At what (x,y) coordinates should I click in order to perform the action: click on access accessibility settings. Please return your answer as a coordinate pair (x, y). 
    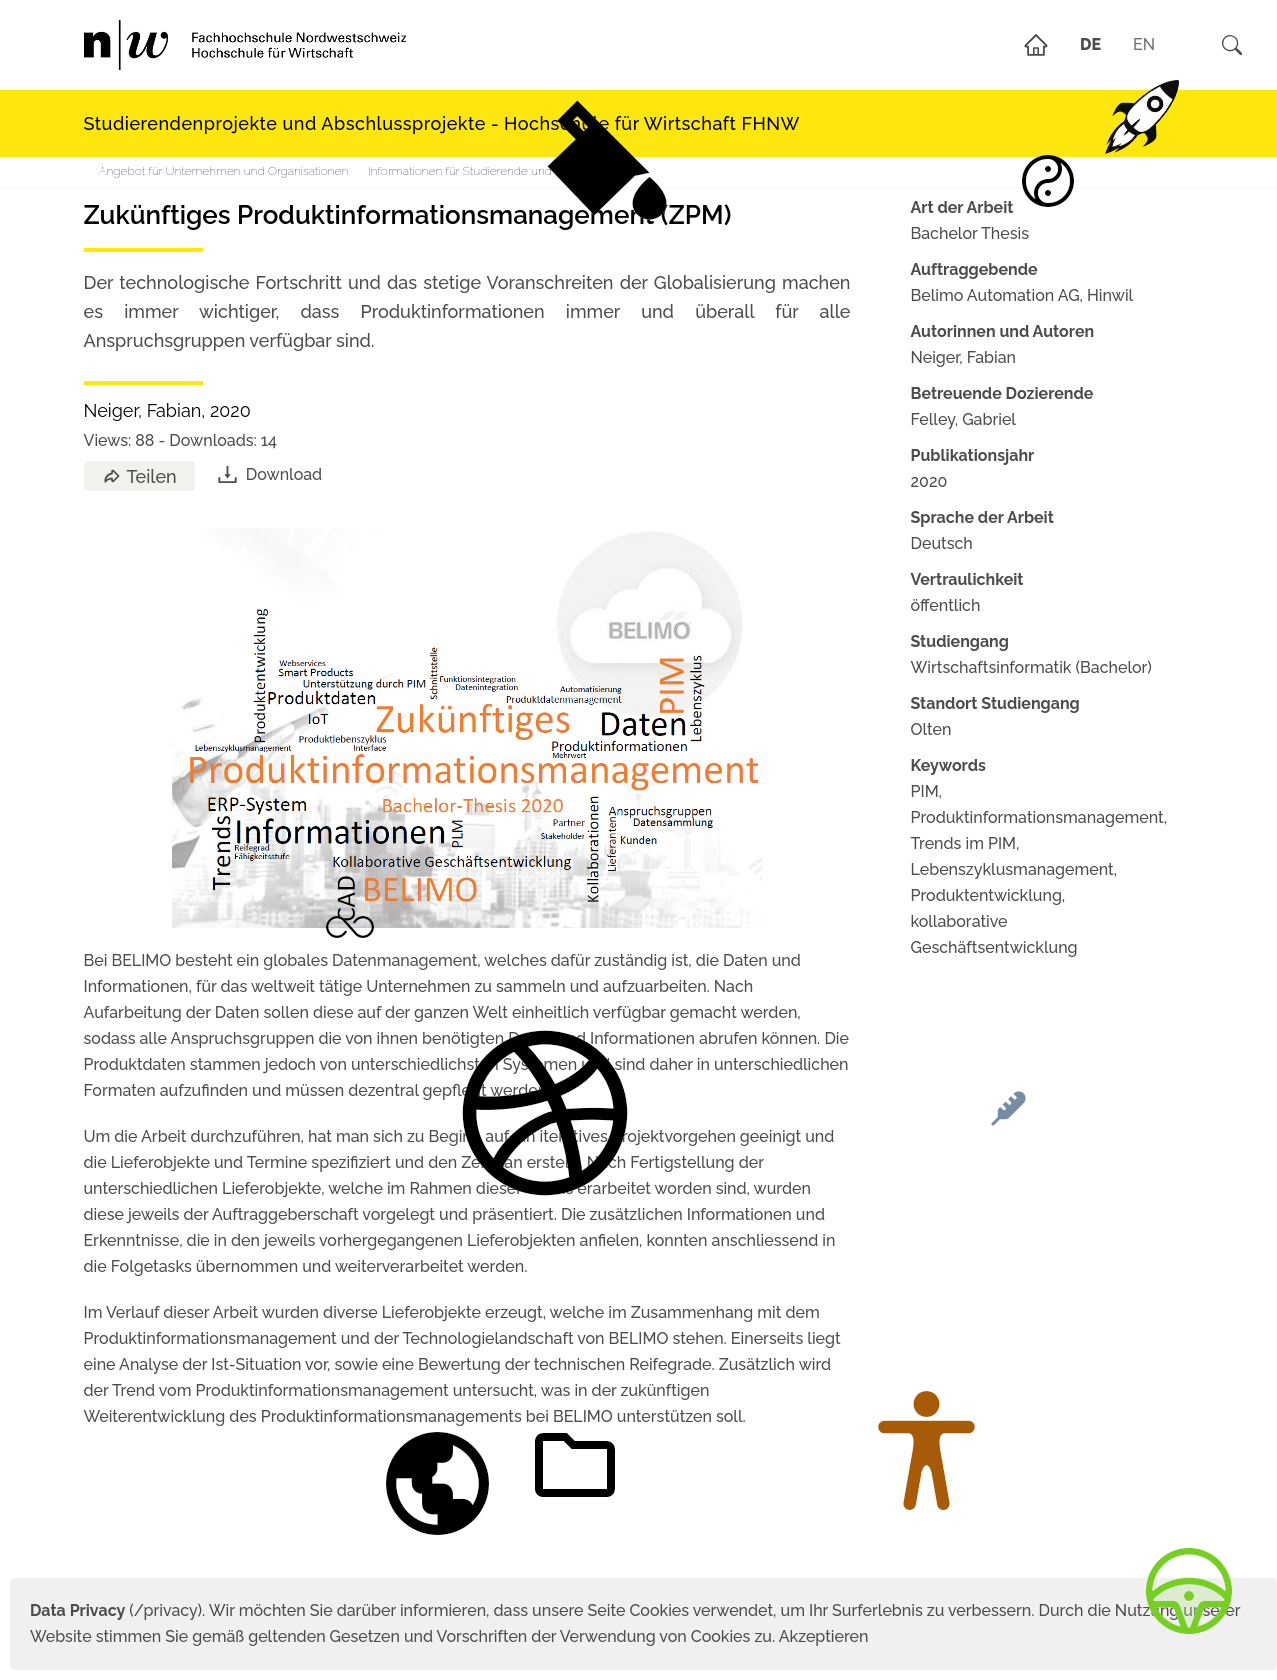
    Looking at the image, I should click on (926, 1450).